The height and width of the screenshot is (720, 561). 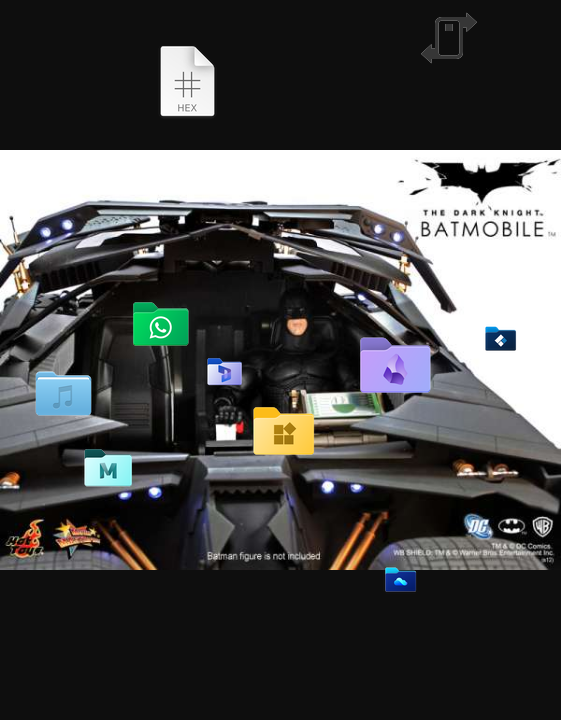 What do you see at coordinates (283, 432) in the screenshot?
I see `open the apps folder` at bounding box center [283, 432].